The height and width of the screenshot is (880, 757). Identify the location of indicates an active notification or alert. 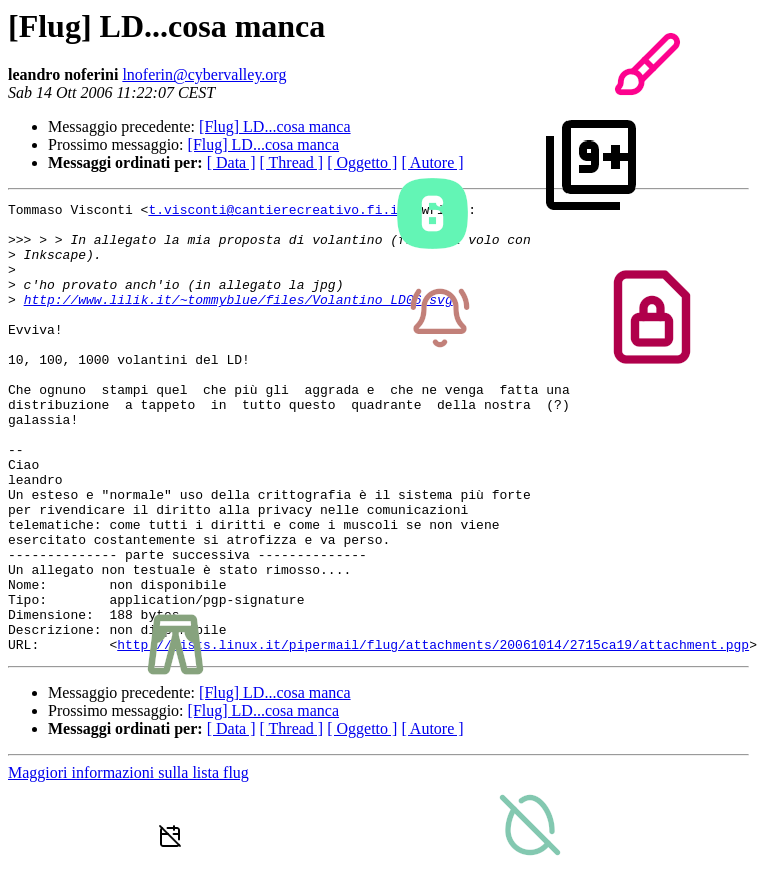
(440, 318).